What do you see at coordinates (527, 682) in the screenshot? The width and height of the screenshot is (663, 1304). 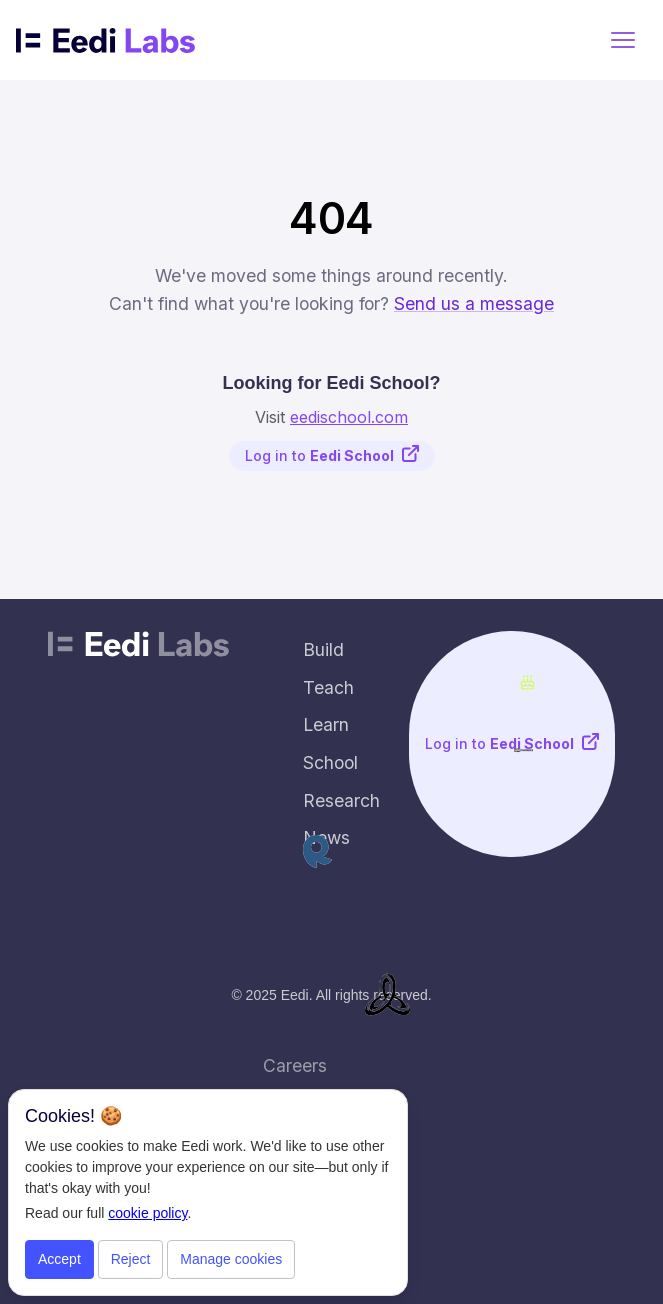 I see `view birthday or celebration events` at bounding box center [527, 682].